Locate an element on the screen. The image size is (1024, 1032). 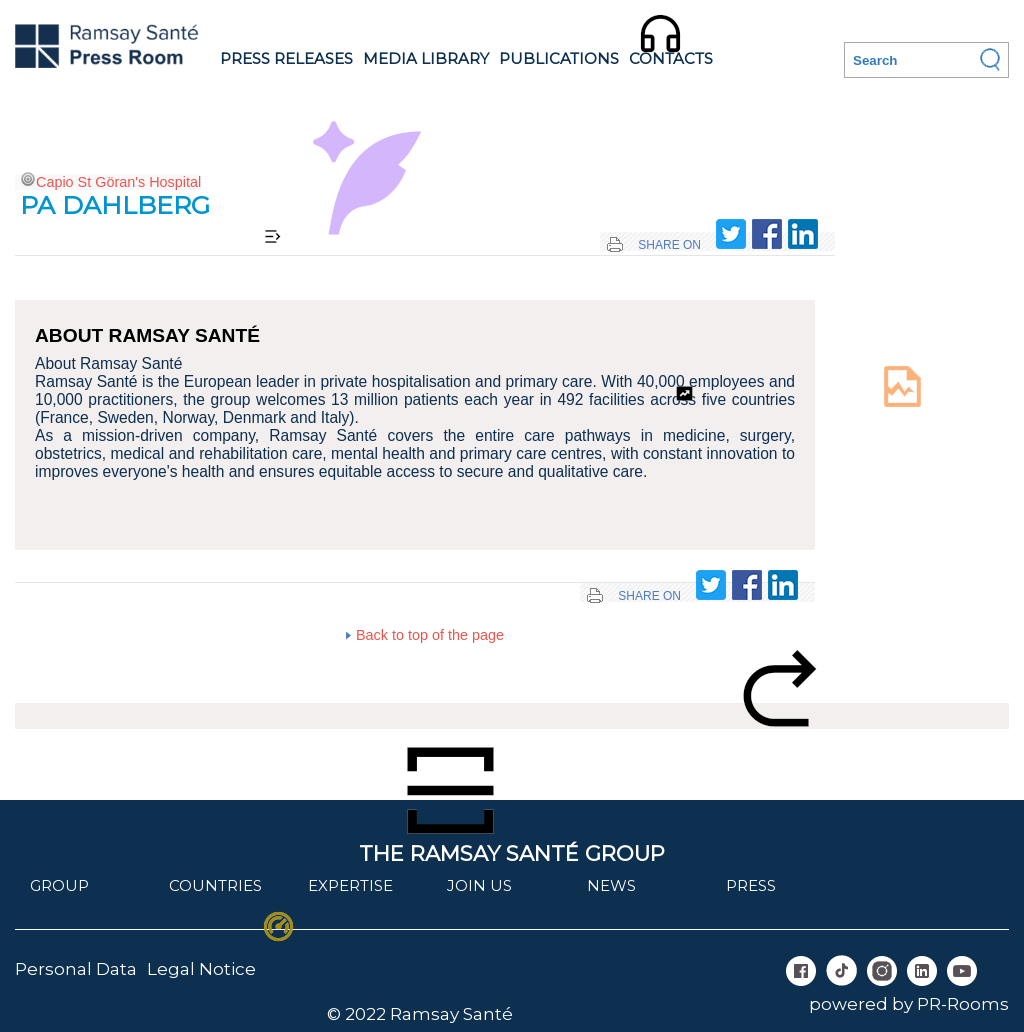
access audio or music settings is located at coordinates (660, 34).